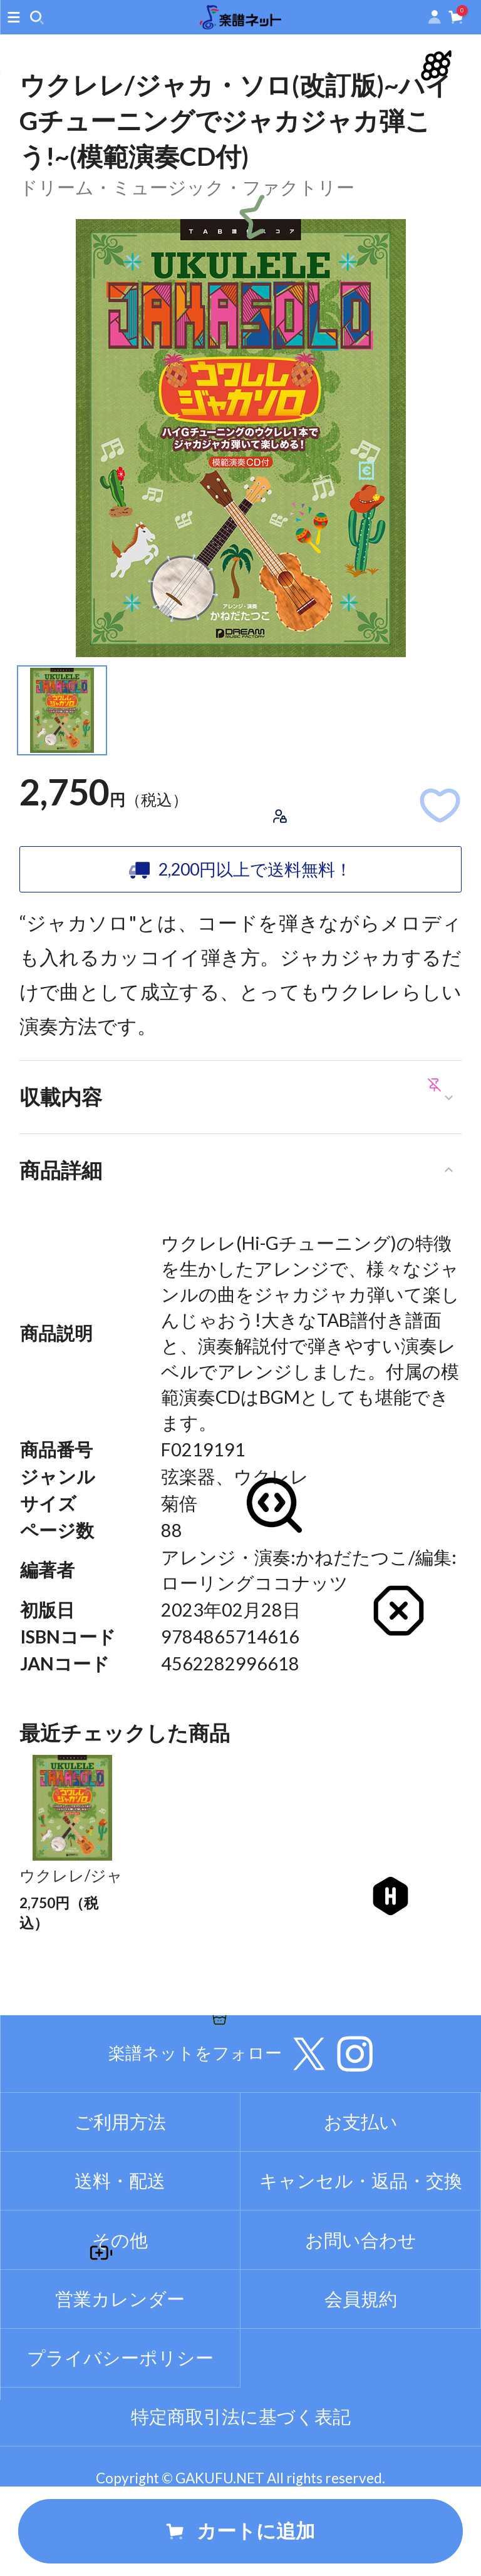  Describe the element at coordinates (434, 1085) in the screenshot. I see `unpin an item from its current location` at that location.